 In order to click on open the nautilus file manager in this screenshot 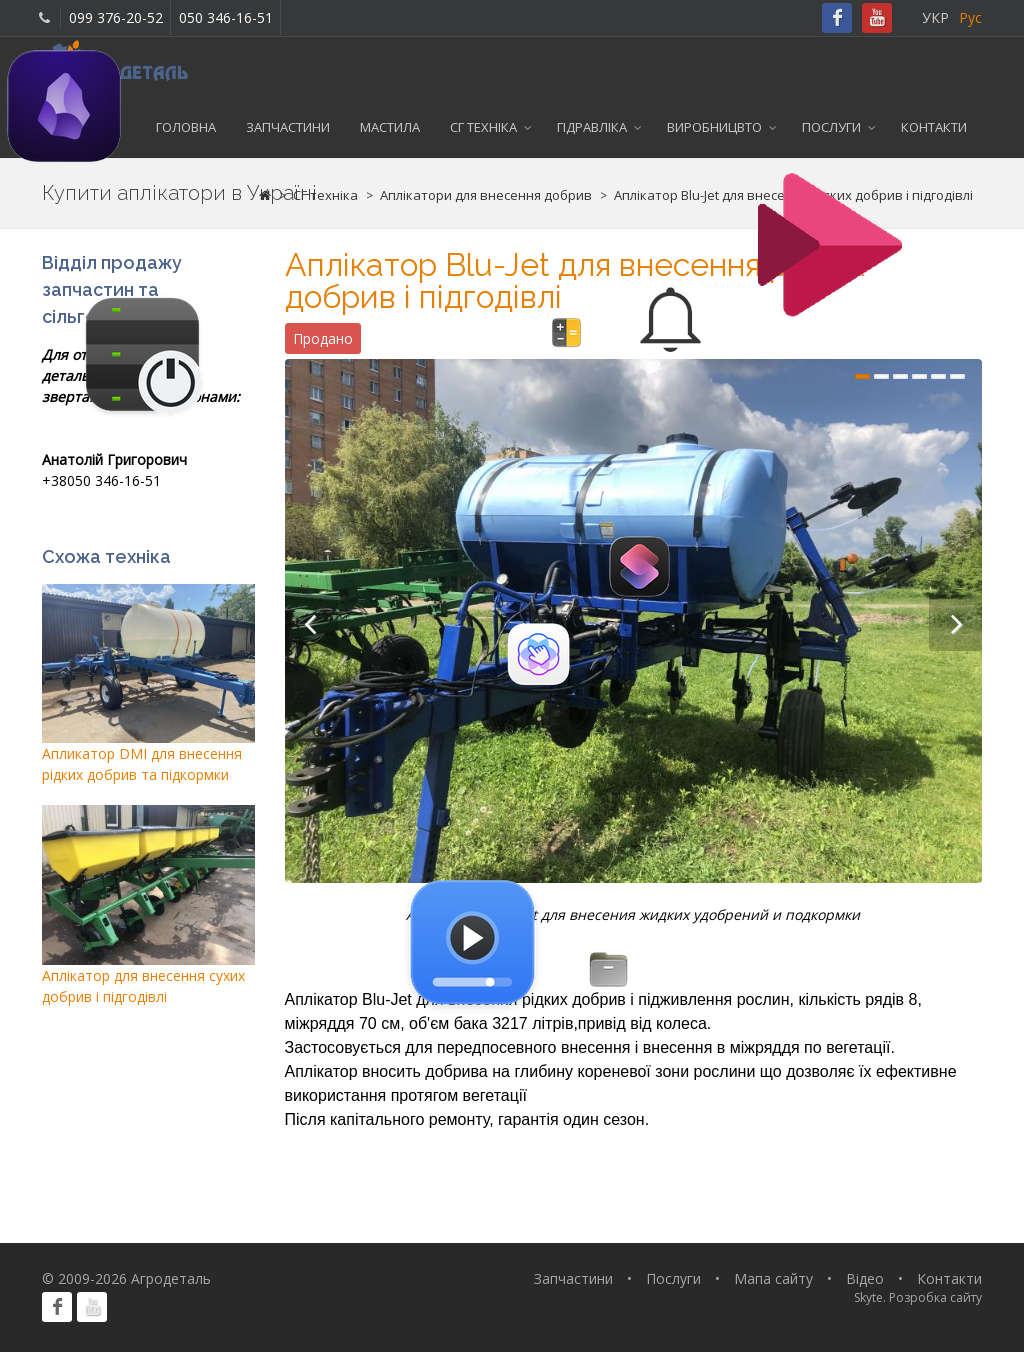, I will do `click(608, 969)`.